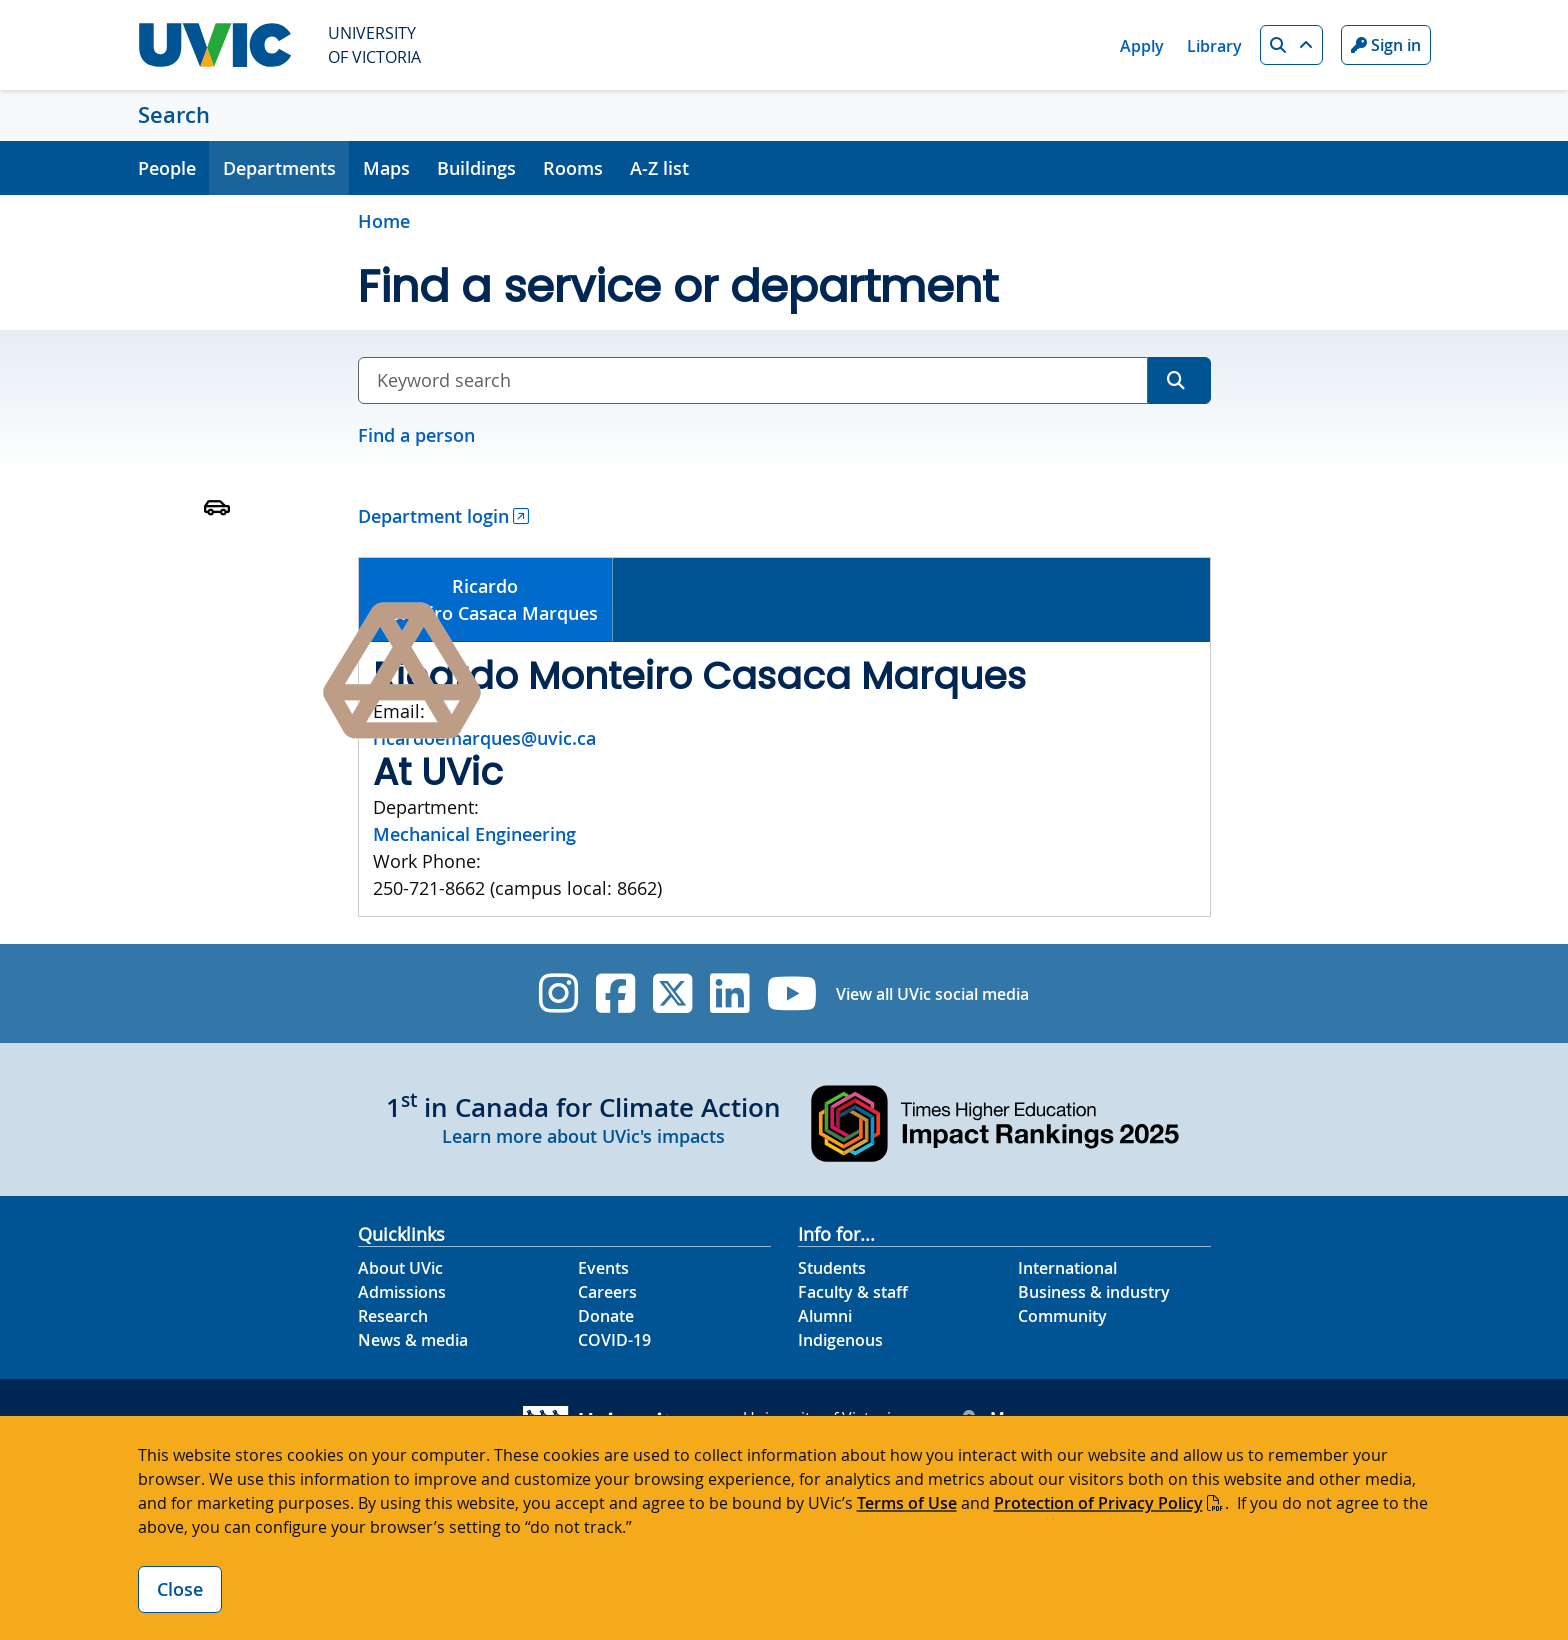 This screenshot has height=1640, width=1568. Describe the element at coordinates (402, 676) in the screenshot. I see `open Google Drive` at that location.